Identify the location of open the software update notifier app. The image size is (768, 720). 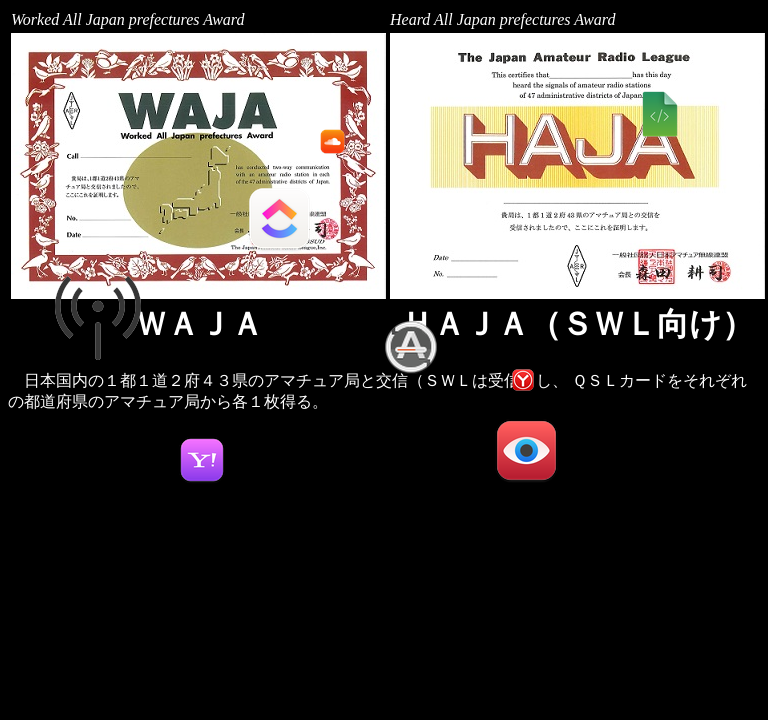
(411, 347).